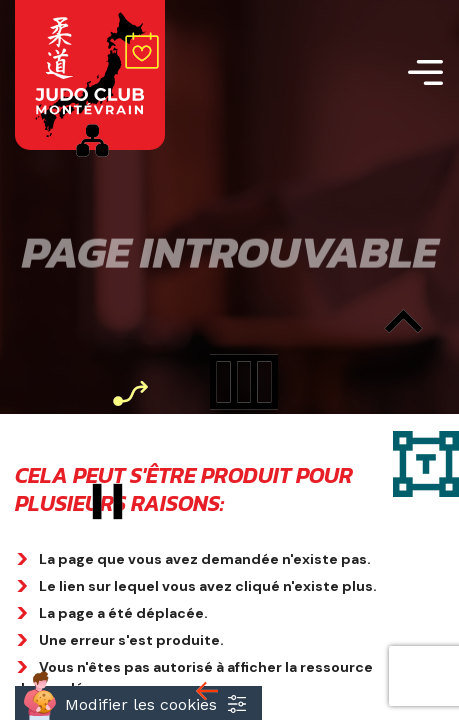 The height and width of the screenshot is (720, 459). Describe the element at coordinates (107, 501) in the screenshot. I see `pause media playback` at that location.